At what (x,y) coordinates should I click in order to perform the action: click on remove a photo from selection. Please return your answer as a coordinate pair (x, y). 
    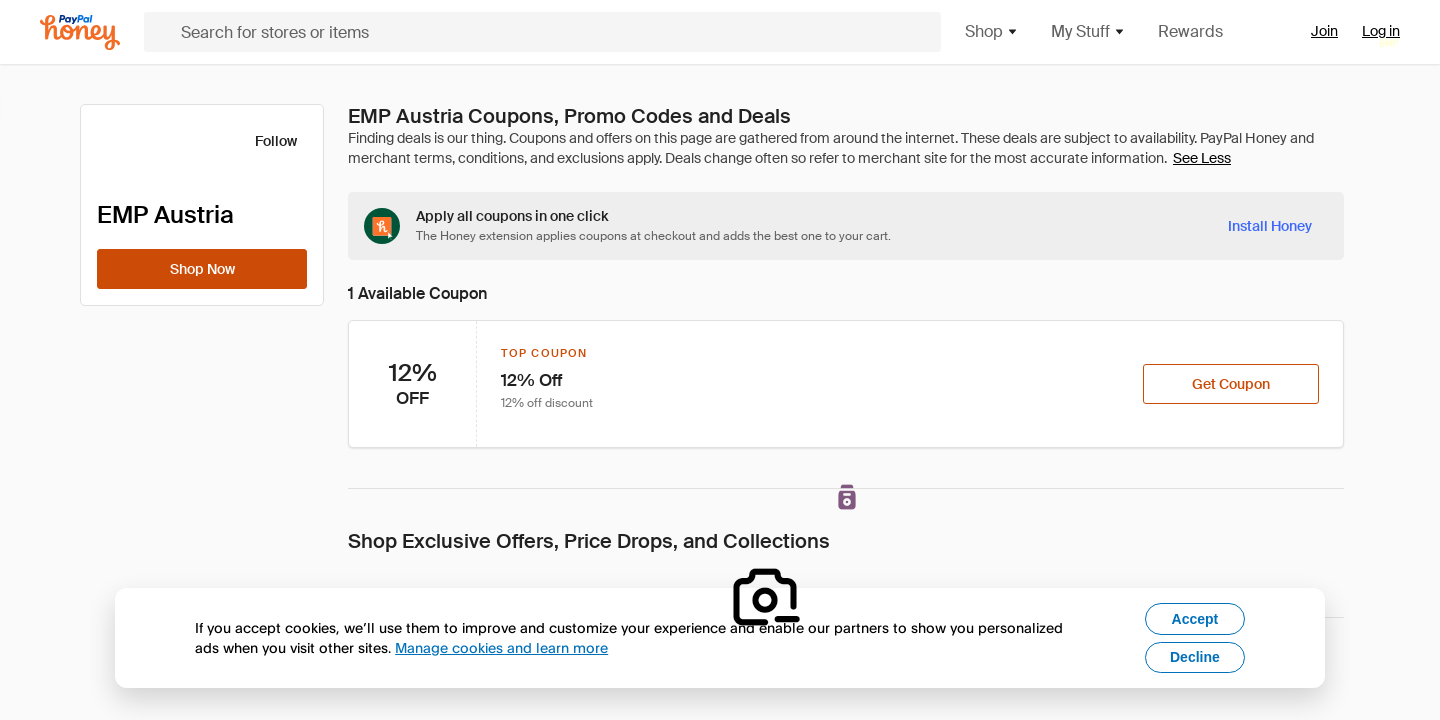
    Looking at the image, I should click on (765, 597).